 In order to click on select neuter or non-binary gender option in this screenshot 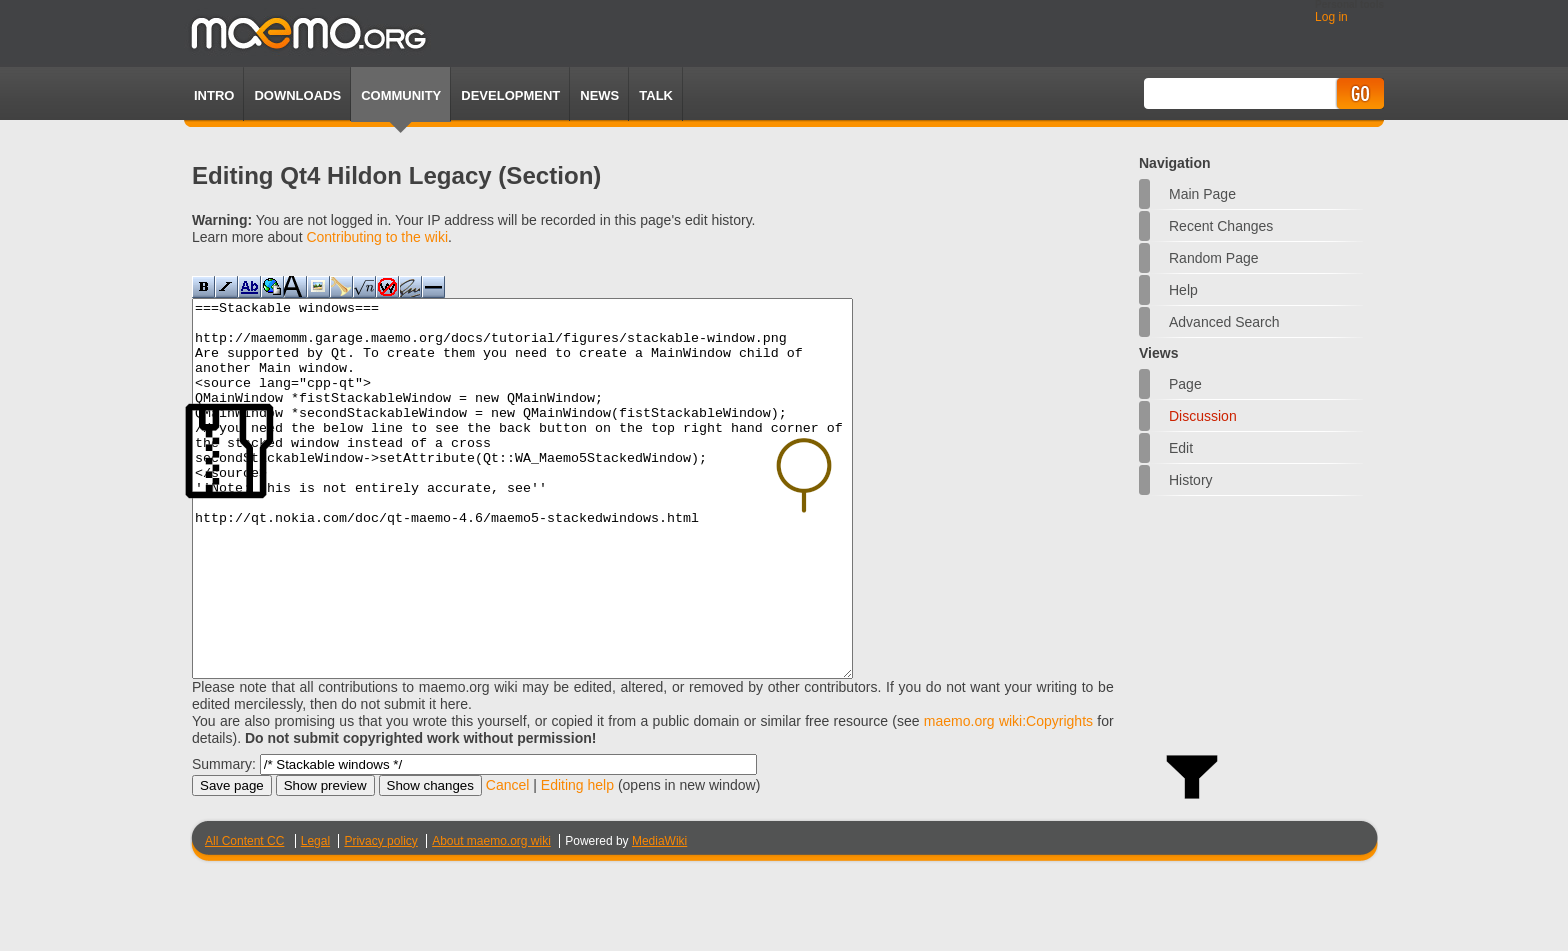, I will do `click(804, 474)`.